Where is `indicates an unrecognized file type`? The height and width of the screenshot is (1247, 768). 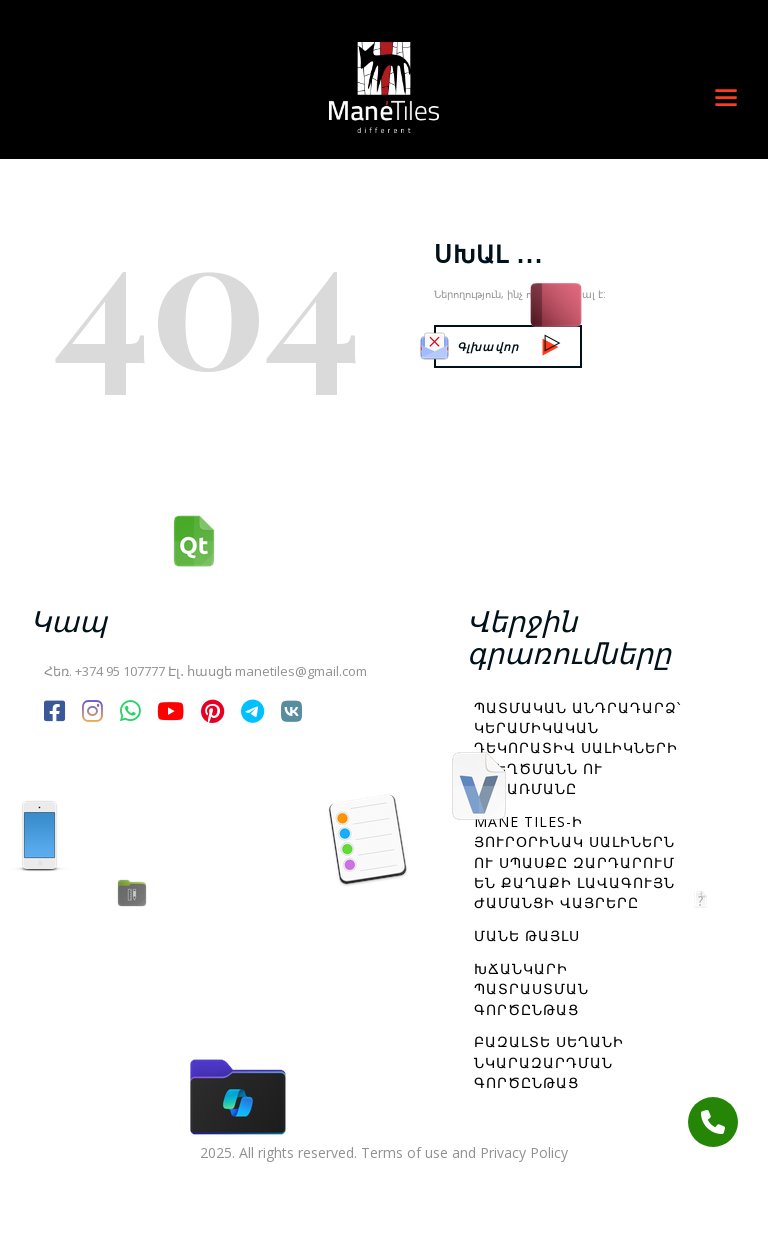
indicates an unrecognized file type is located at coordinates (700, 899).